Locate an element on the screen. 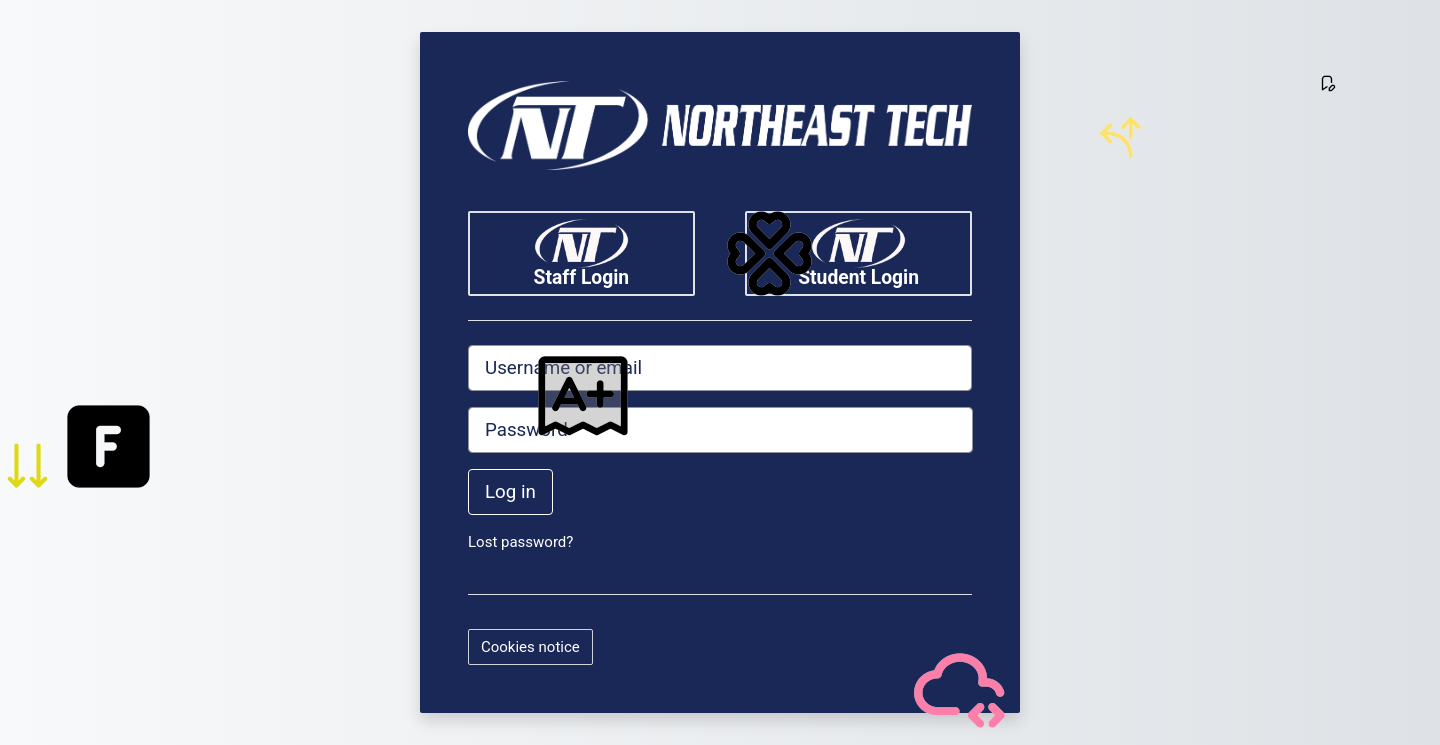  download multiple items is located at coordinates (27, 465).